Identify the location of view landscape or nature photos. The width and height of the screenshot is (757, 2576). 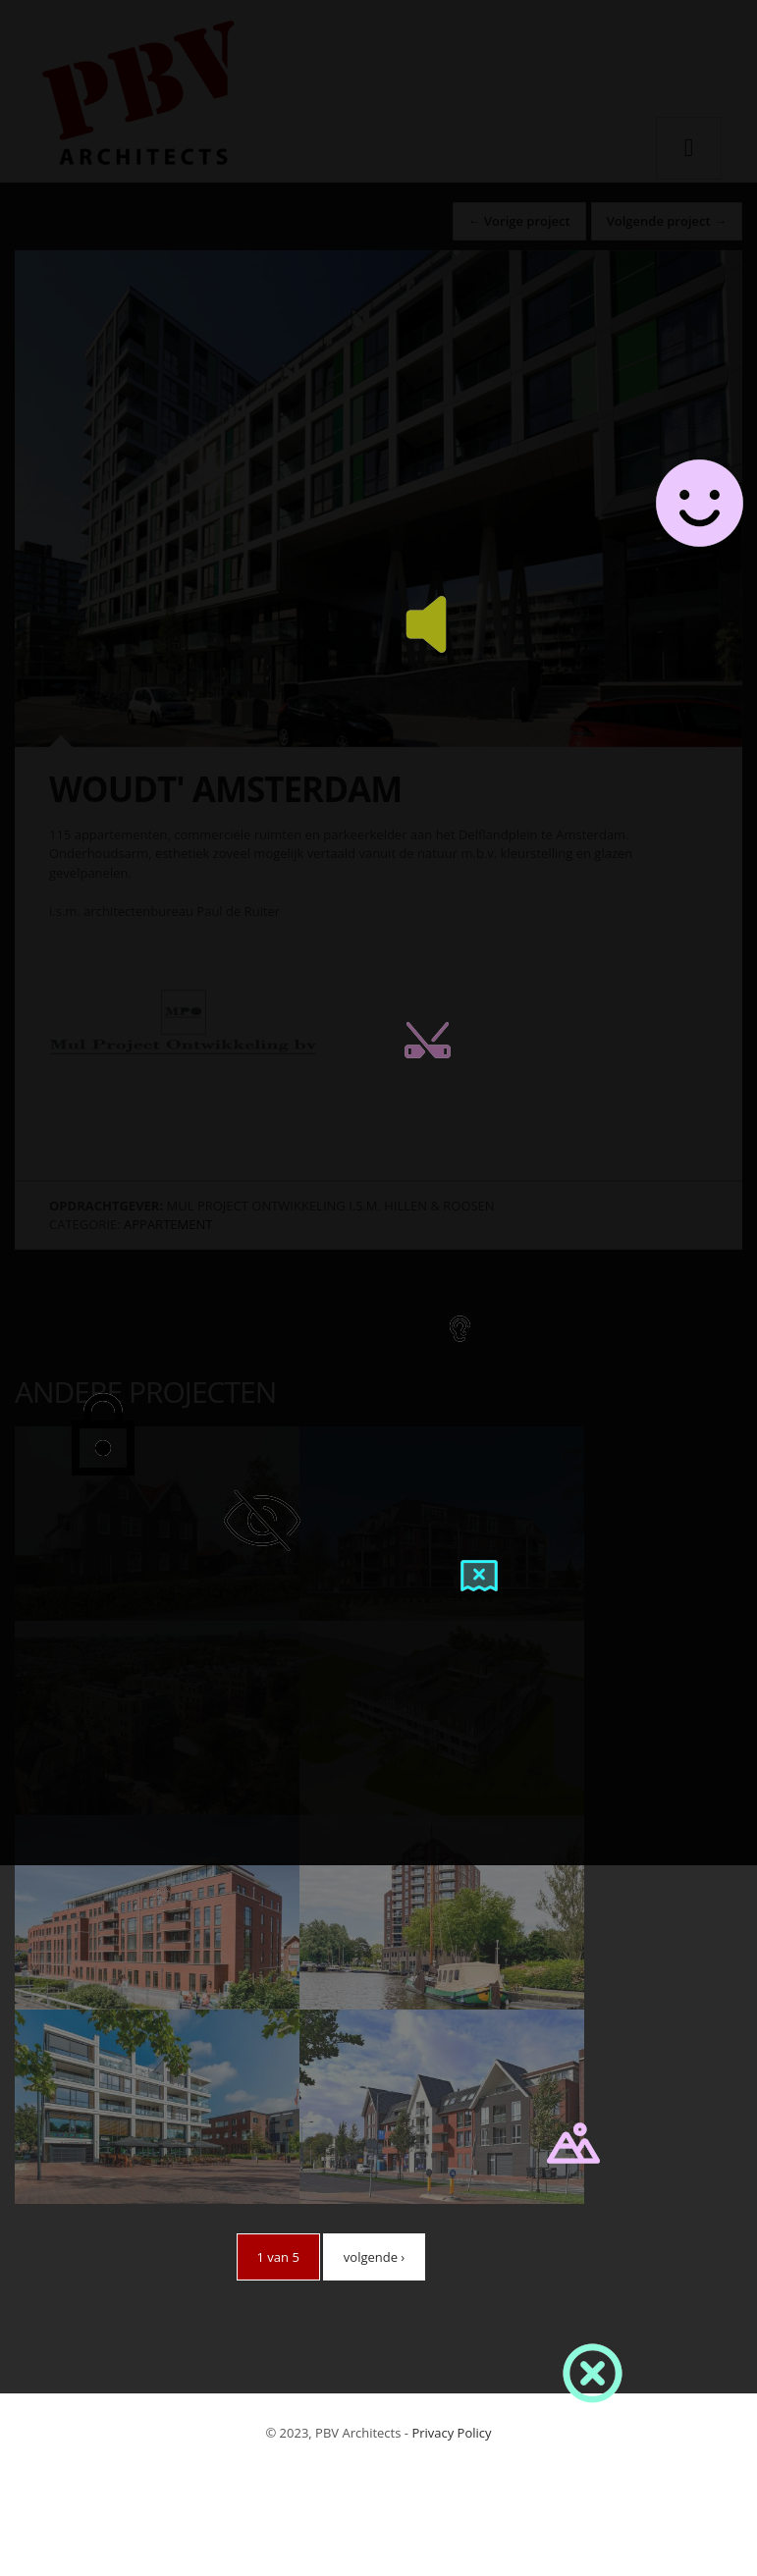
(573, 2146).